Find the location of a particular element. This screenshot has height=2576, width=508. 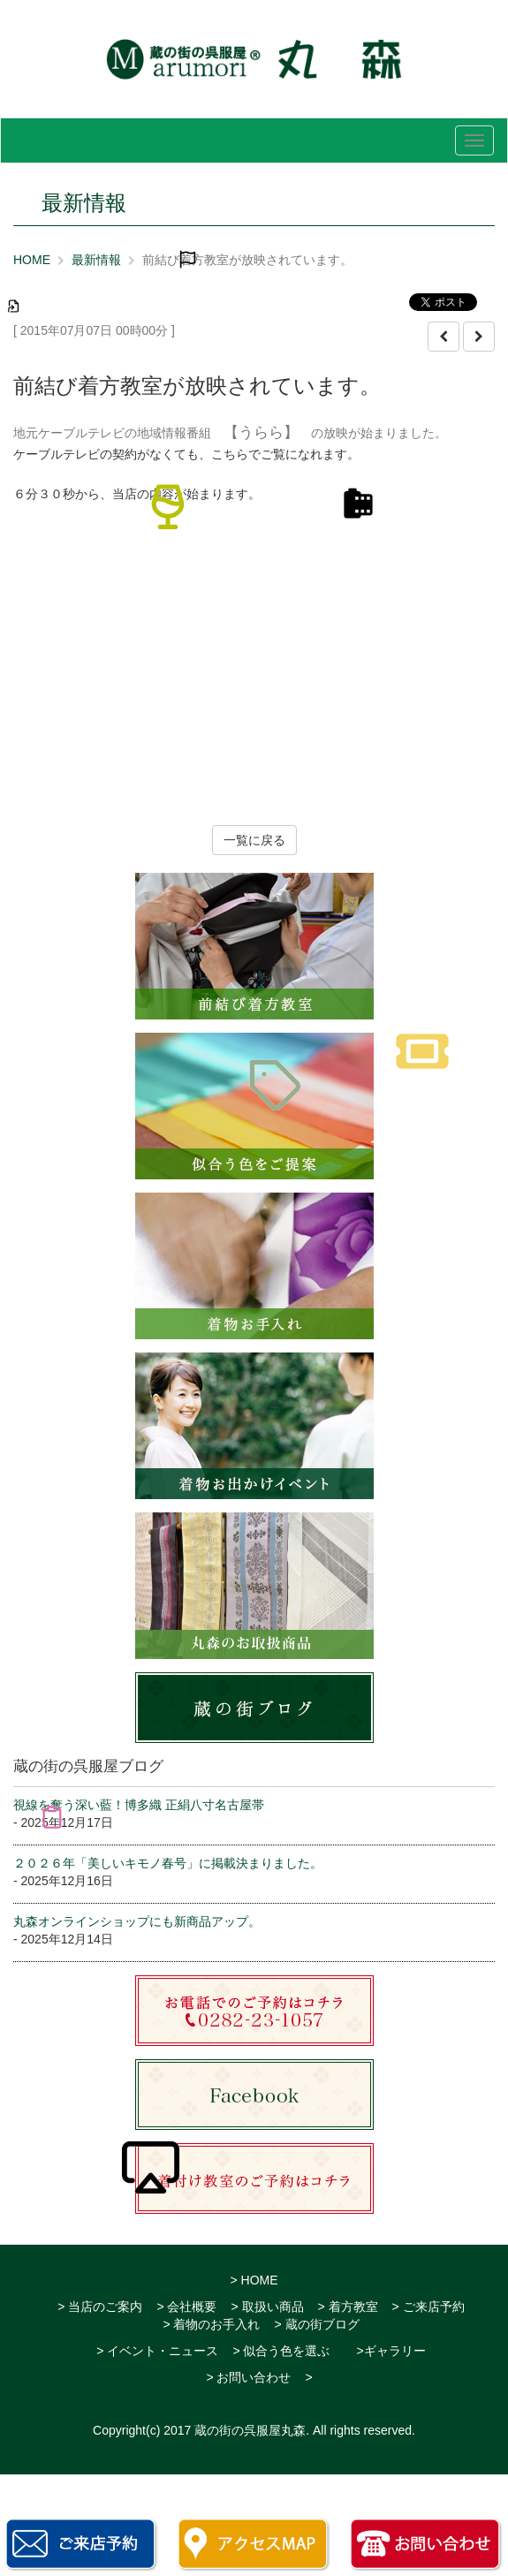

access photos from camera roll is located at coordinates (358, 504).